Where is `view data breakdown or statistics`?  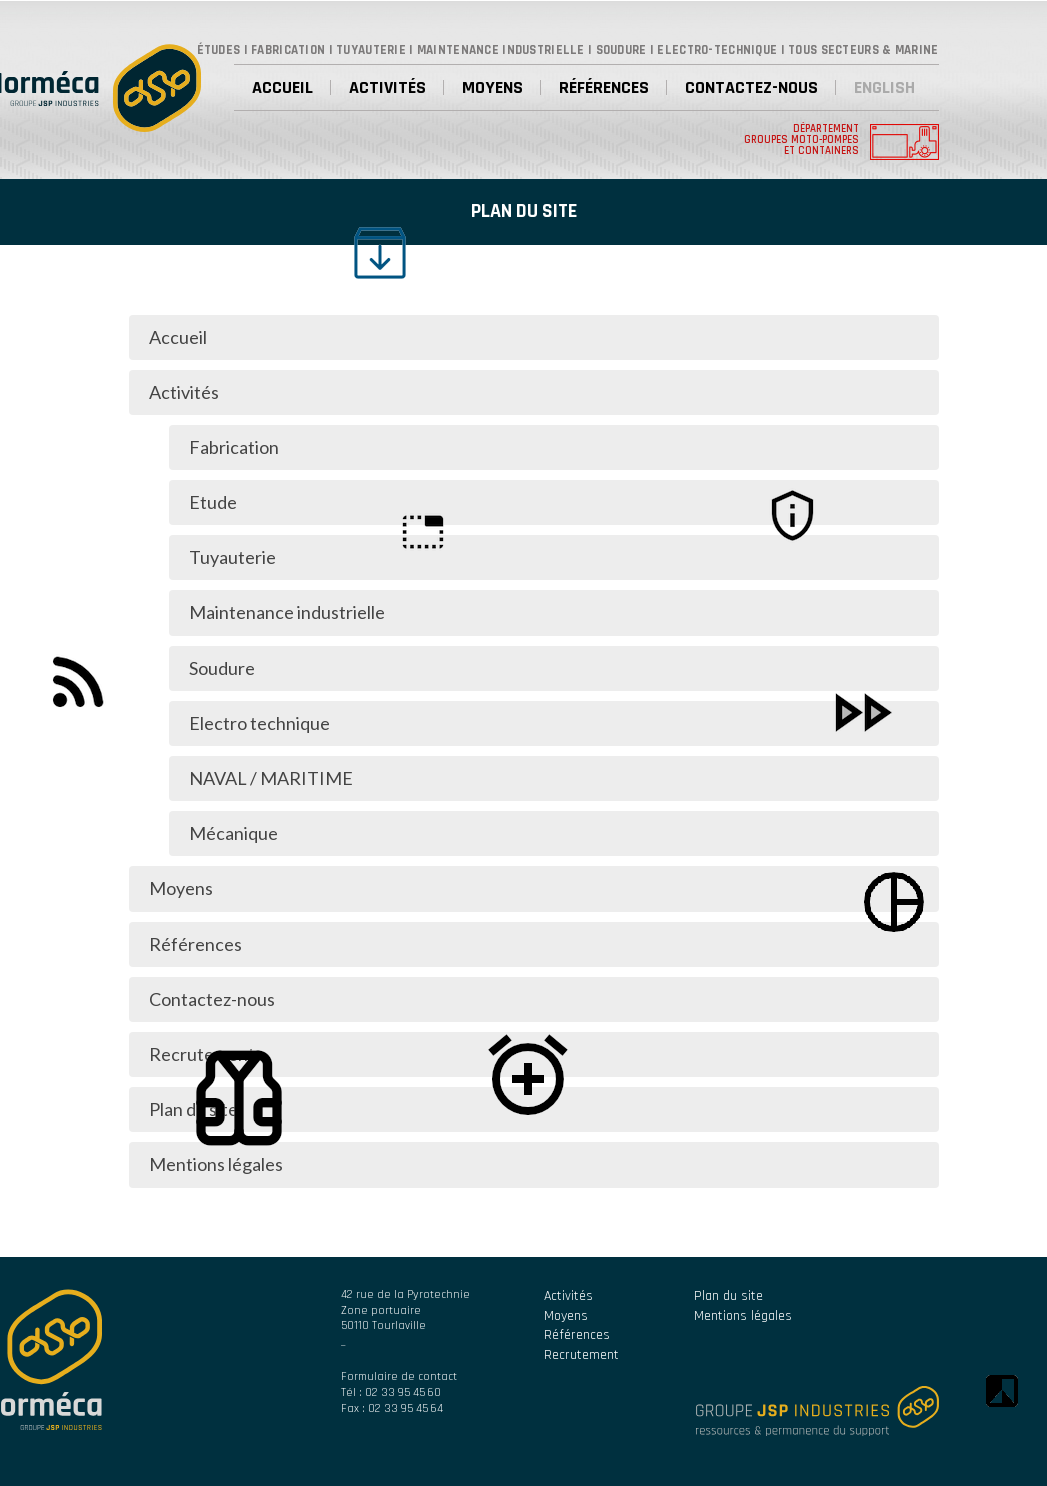 view data breakdown or statistics is located at coordinates (894, 902).